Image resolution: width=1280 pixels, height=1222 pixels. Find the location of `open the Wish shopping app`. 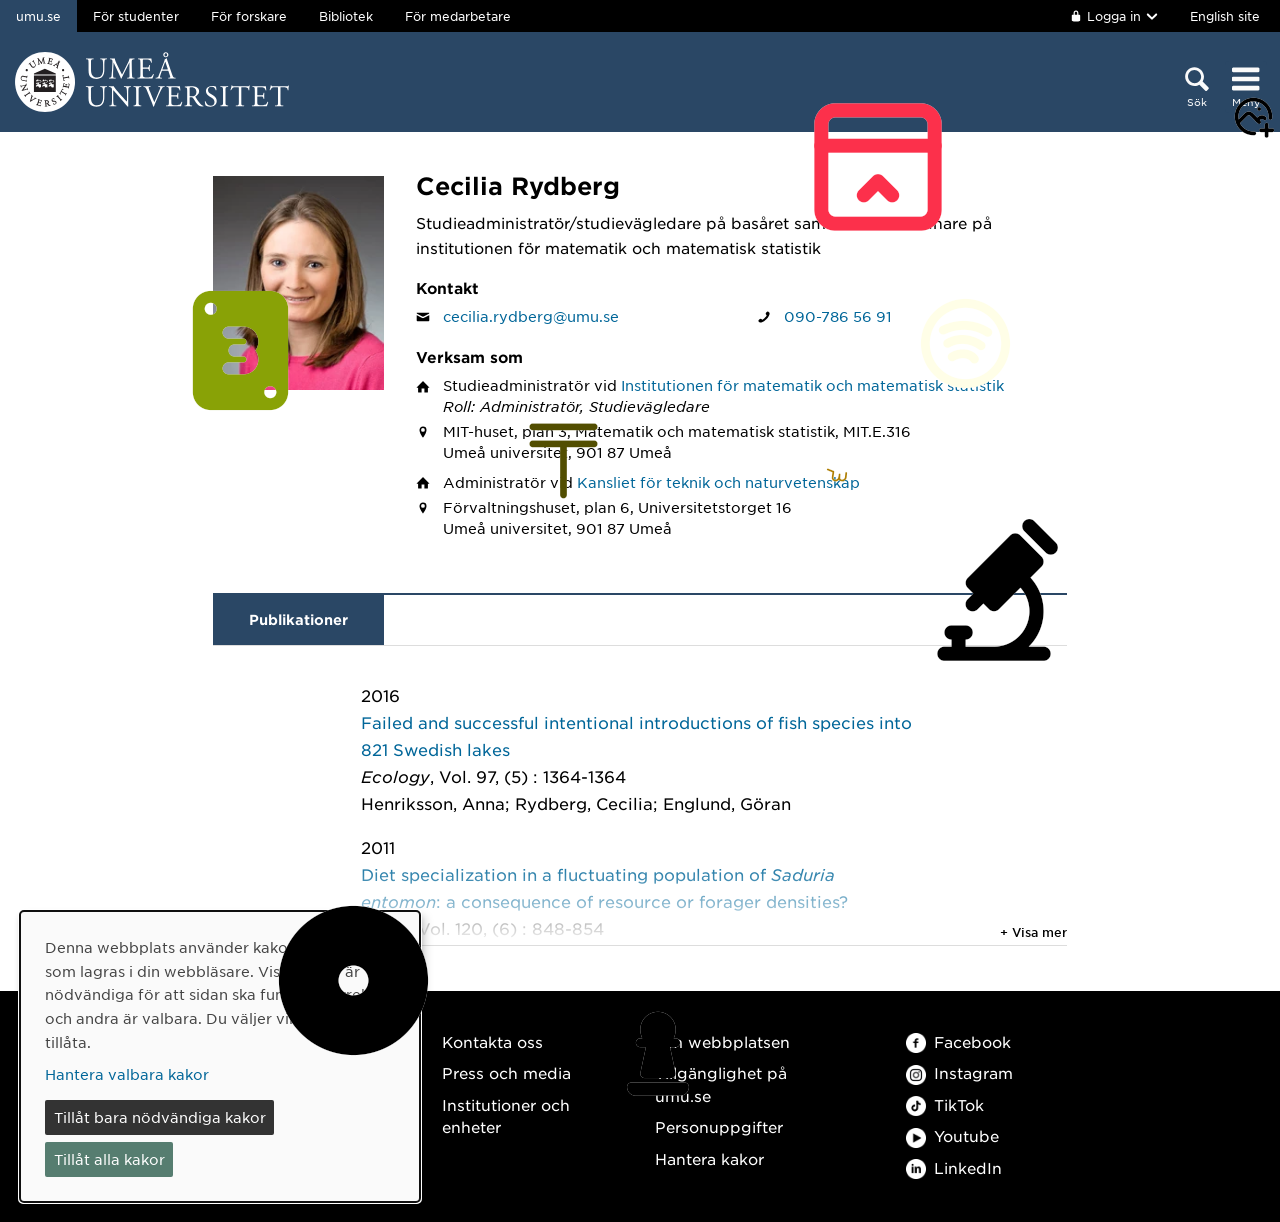

open the Wish shopping app is located at coordinates (837, 475).